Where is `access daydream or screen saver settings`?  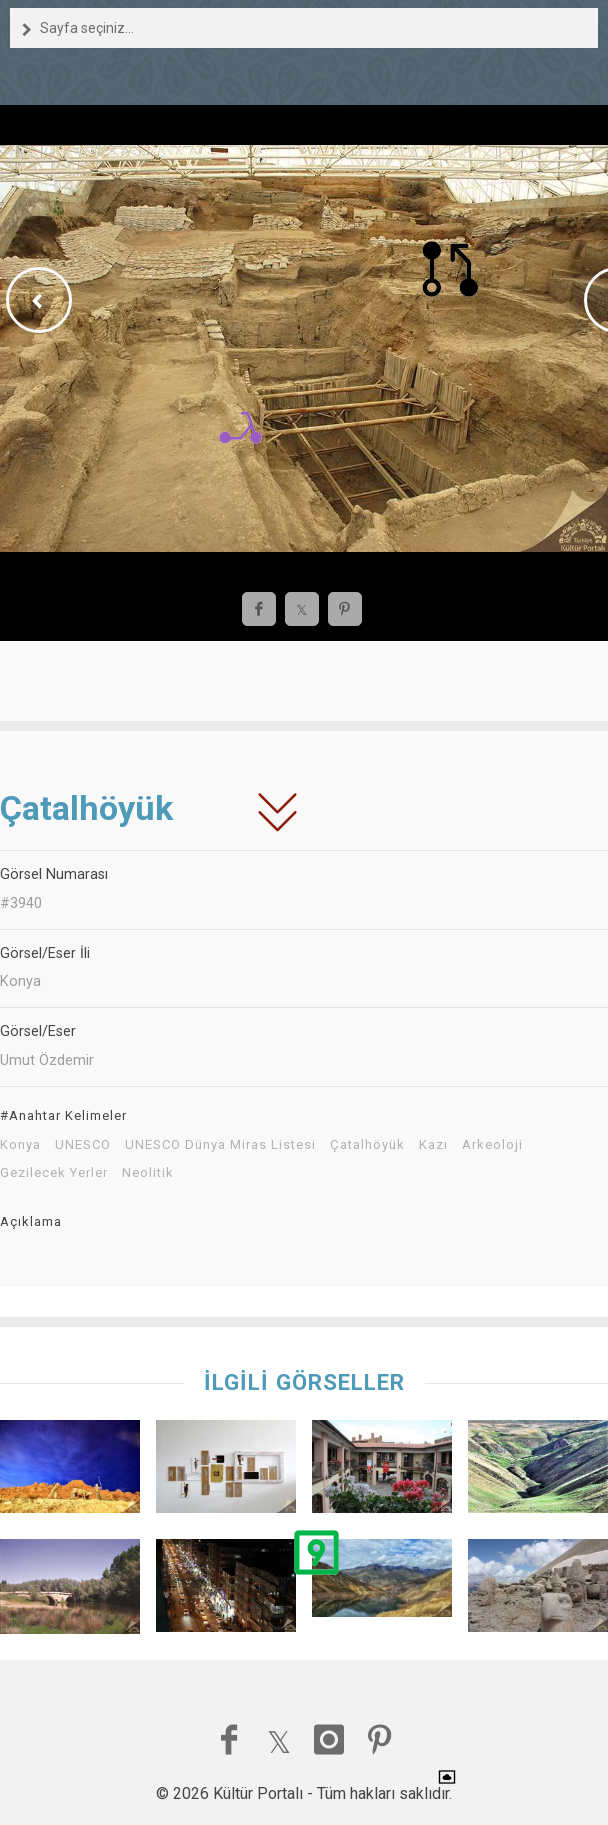 access daydream or screen saver settings is located at coordinates (447, 1777).